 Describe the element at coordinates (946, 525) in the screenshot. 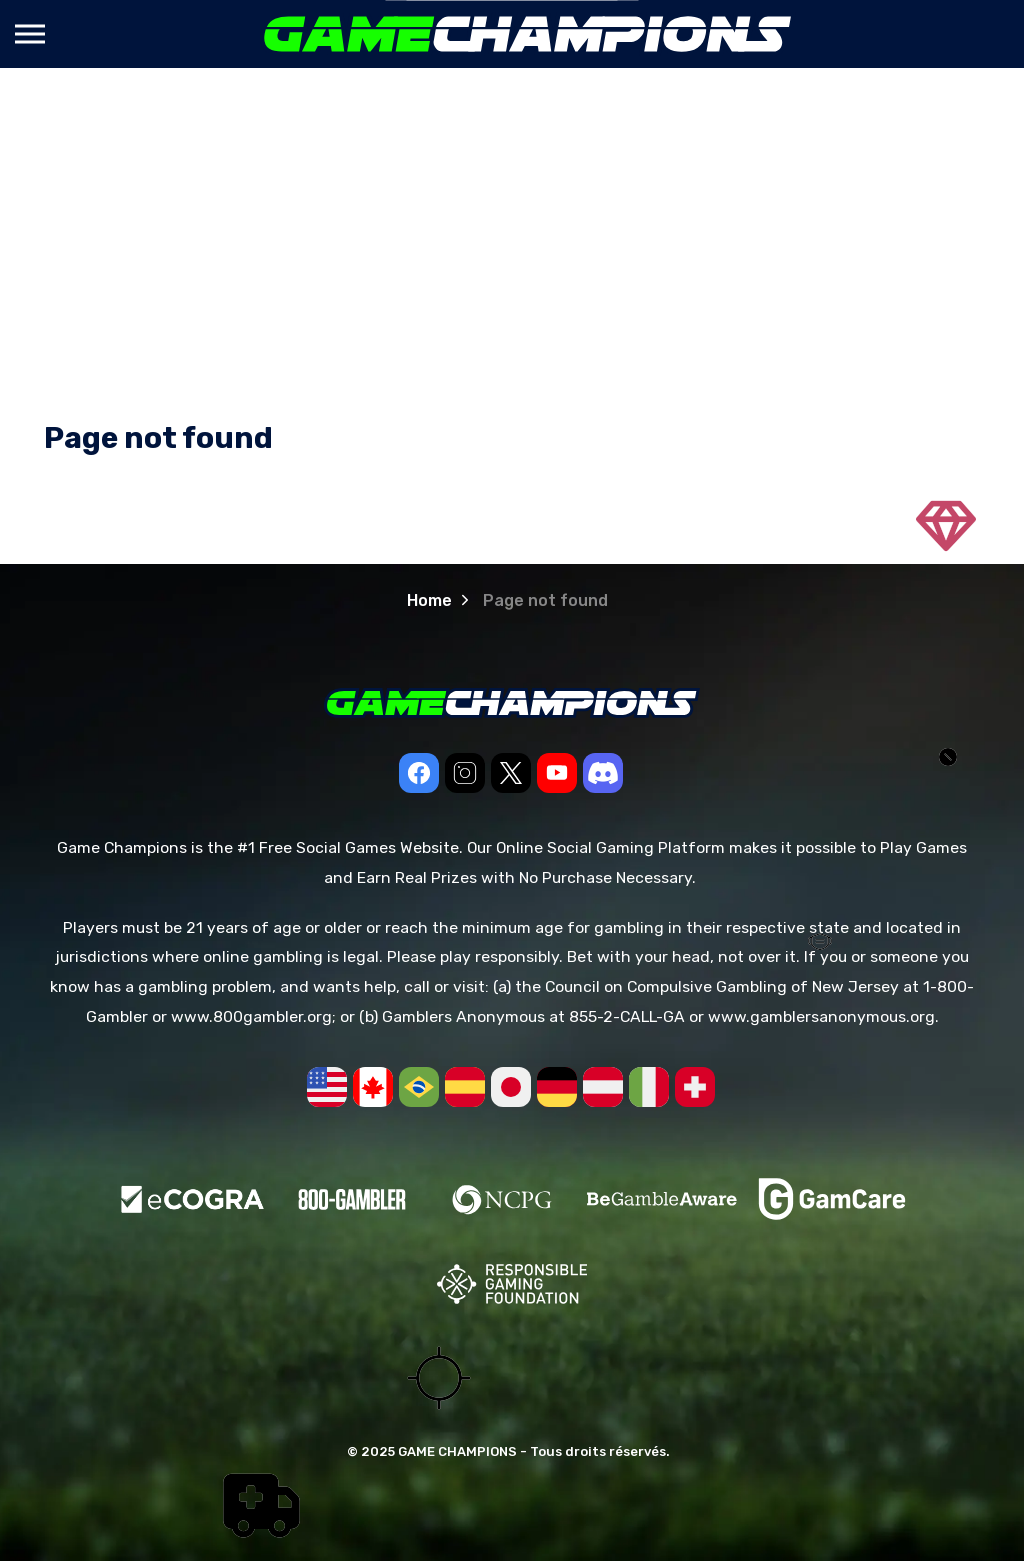

I see `open sketch design app` at that location.